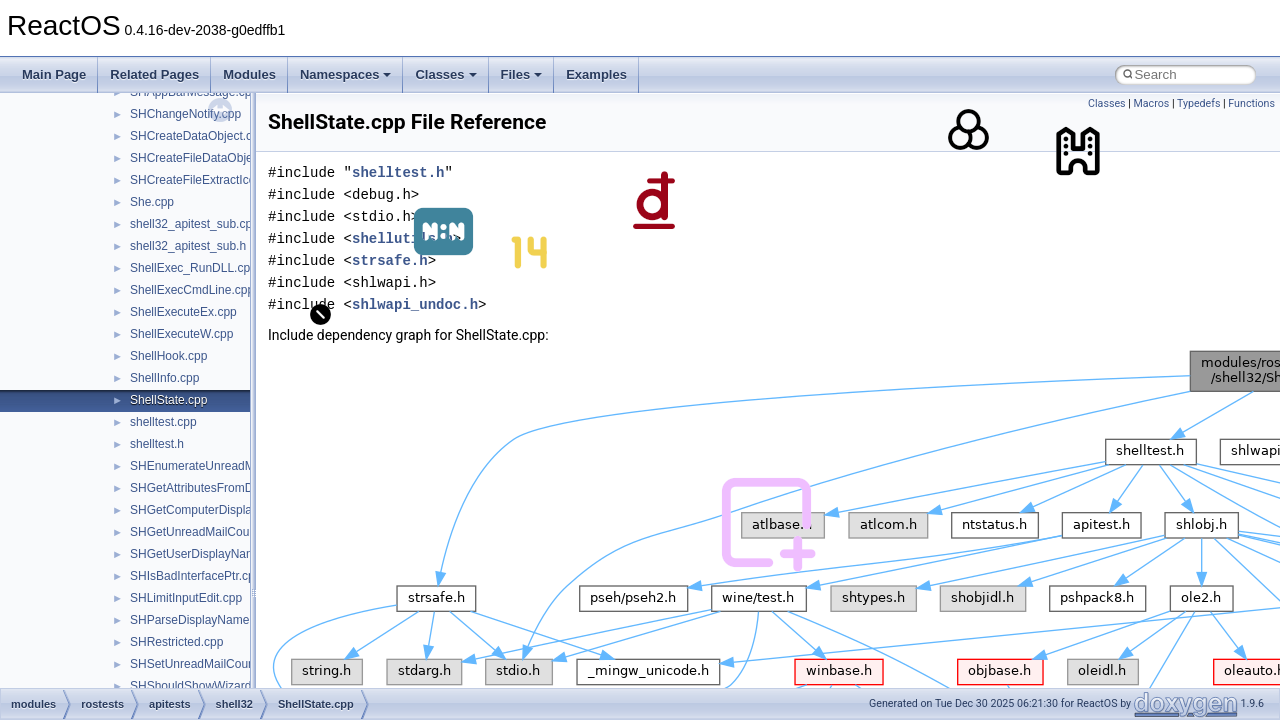 This screenshot has width=1280, height=720. I want to click on indicates a prohibited or forbidden action, so click(320, 314).